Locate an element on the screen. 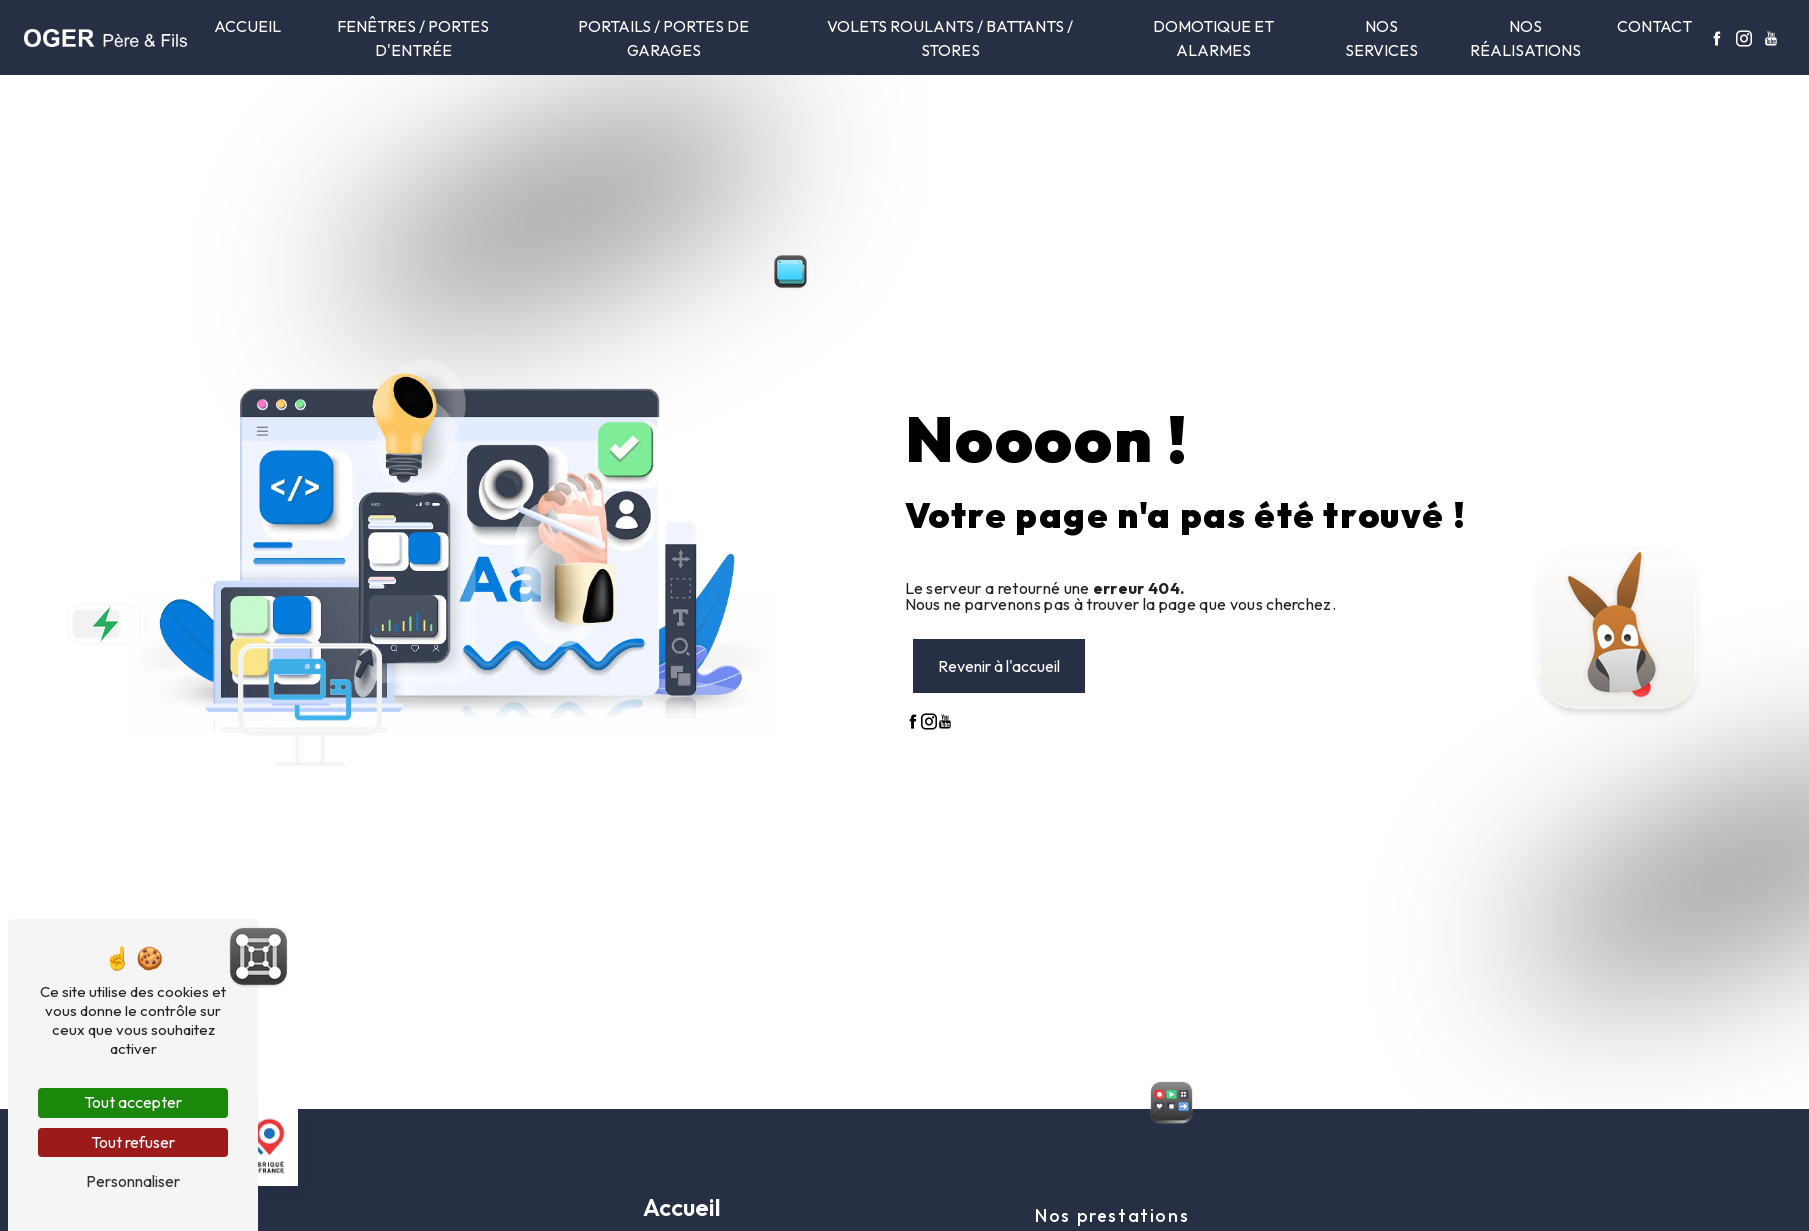 The height and width of the screenshot is (1231, 1809). launch amule file sharing application is located at coordinates (1617, 629).